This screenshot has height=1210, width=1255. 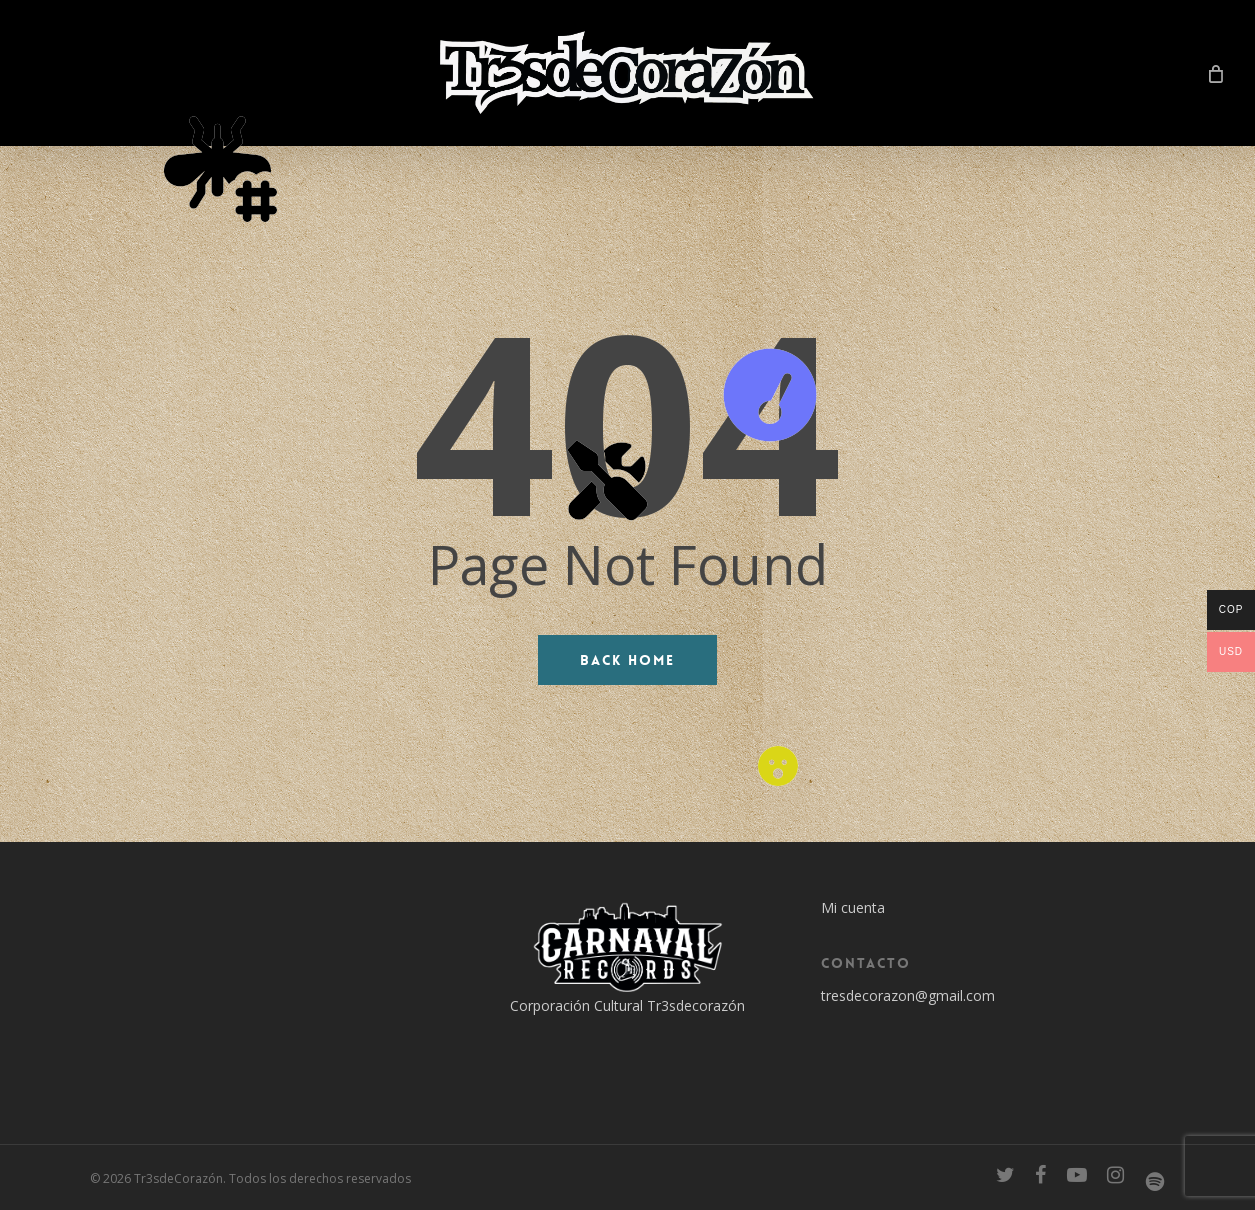 What do you see at coordinates (607, 480) in the screenshot?
I see `access settings or configuration options` at bounding box center [607, 480].